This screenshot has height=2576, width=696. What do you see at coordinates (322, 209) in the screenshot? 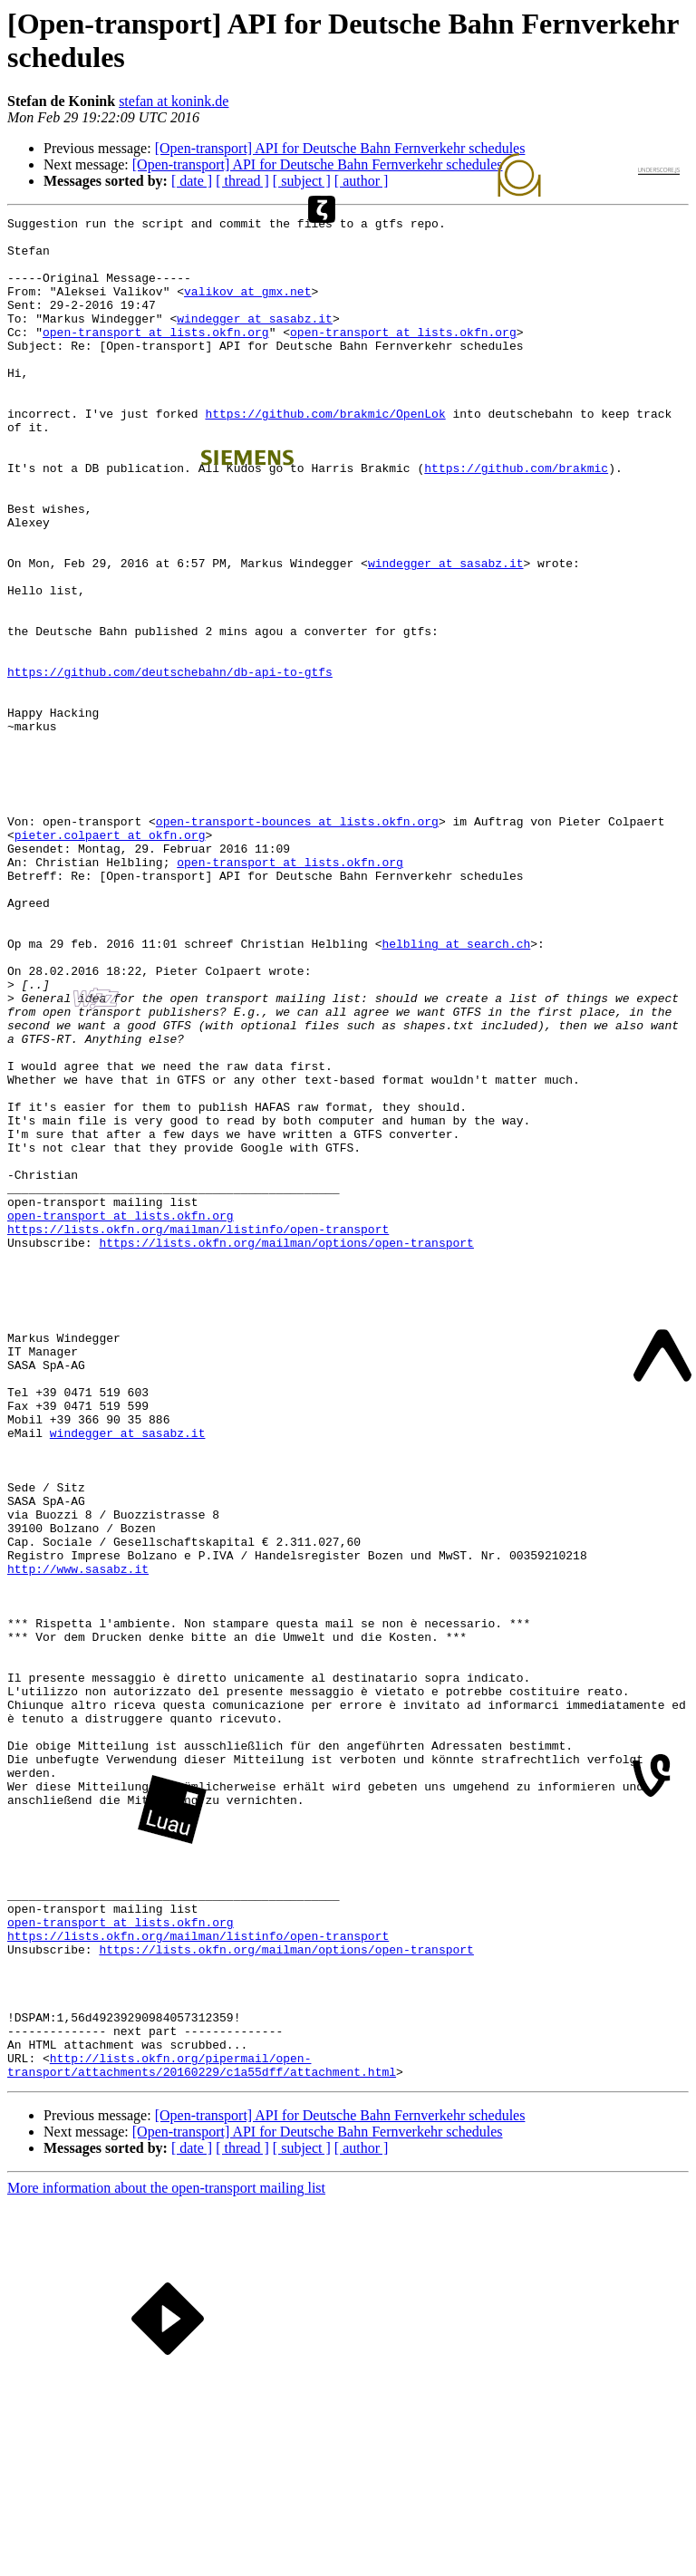
I see `open zettlr markdown editor` at bounding box center [322, 209].